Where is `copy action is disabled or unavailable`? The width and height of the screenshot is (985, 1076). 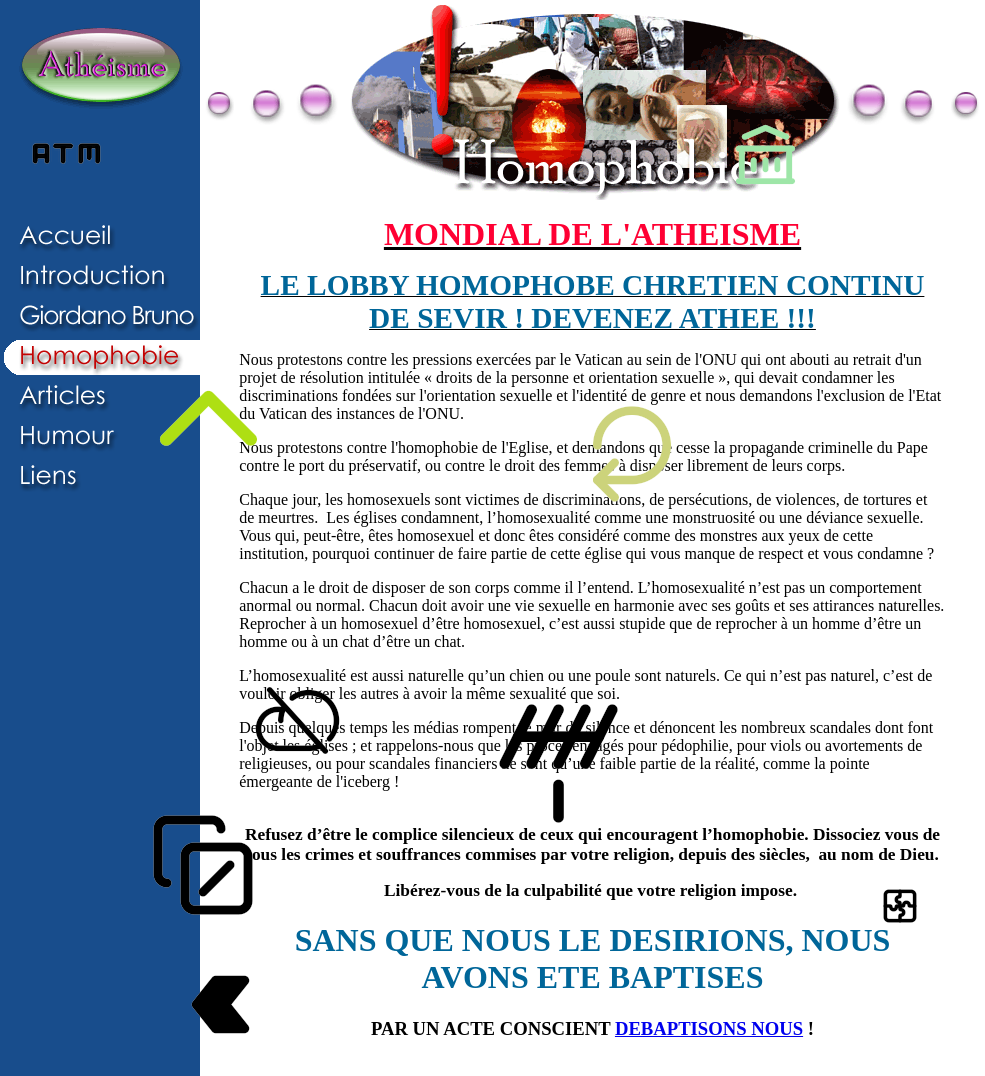 copy action is disabled or unavailable is located at coordinates (203, 865).